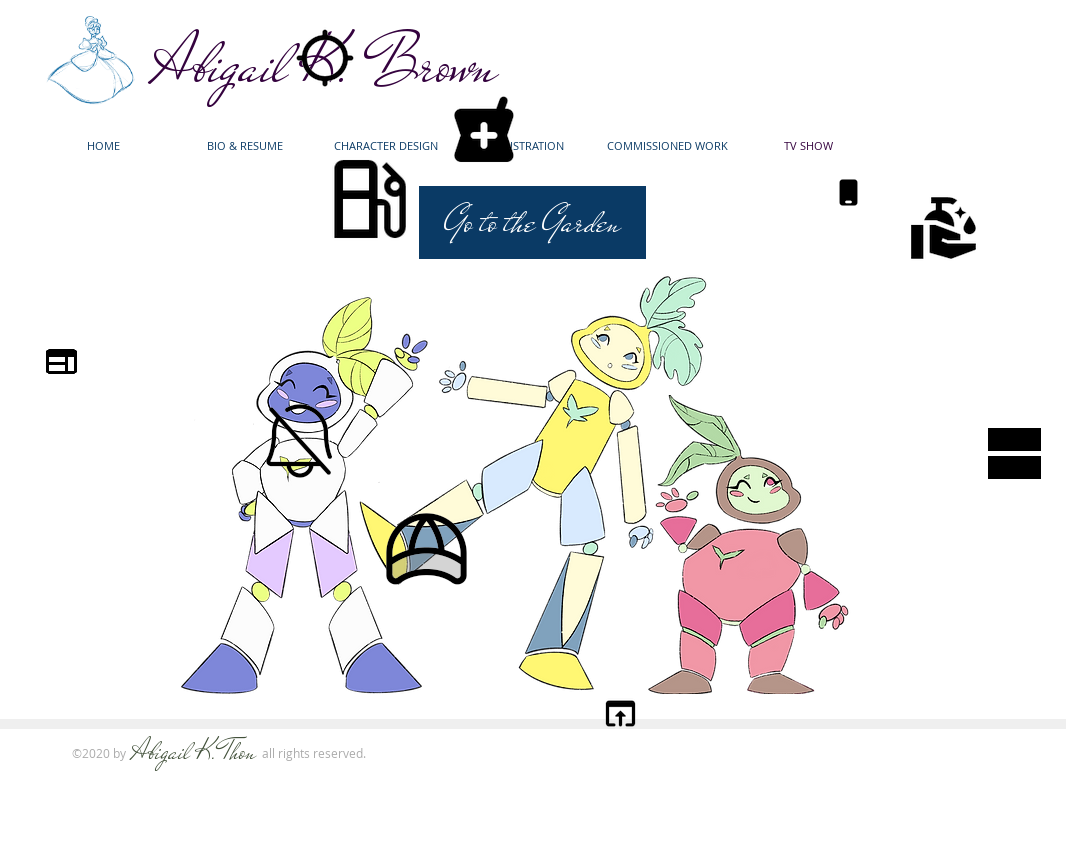 Image resolution: width=1066 pixels, height=842 pixels. What do you see at coordinates (620, 713) in the screenshot?
I see `open link in browser` at bounding box center [620, 713].